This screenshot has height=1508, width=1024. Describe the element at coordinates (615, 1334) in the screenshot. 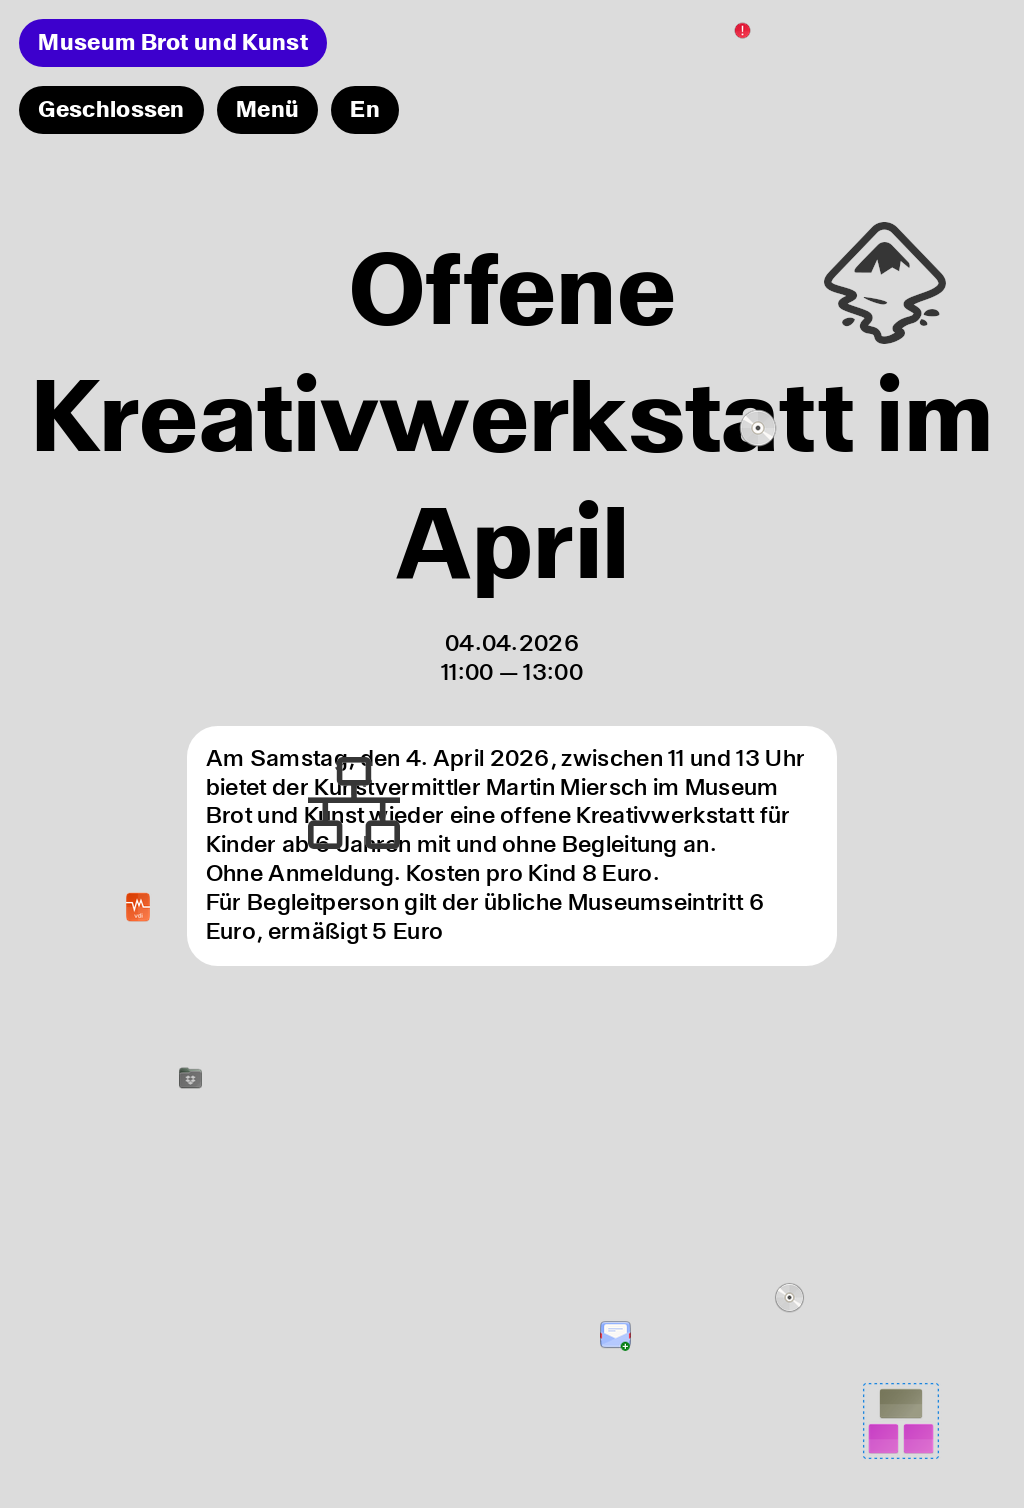

I see `compose a new email message` at that location.